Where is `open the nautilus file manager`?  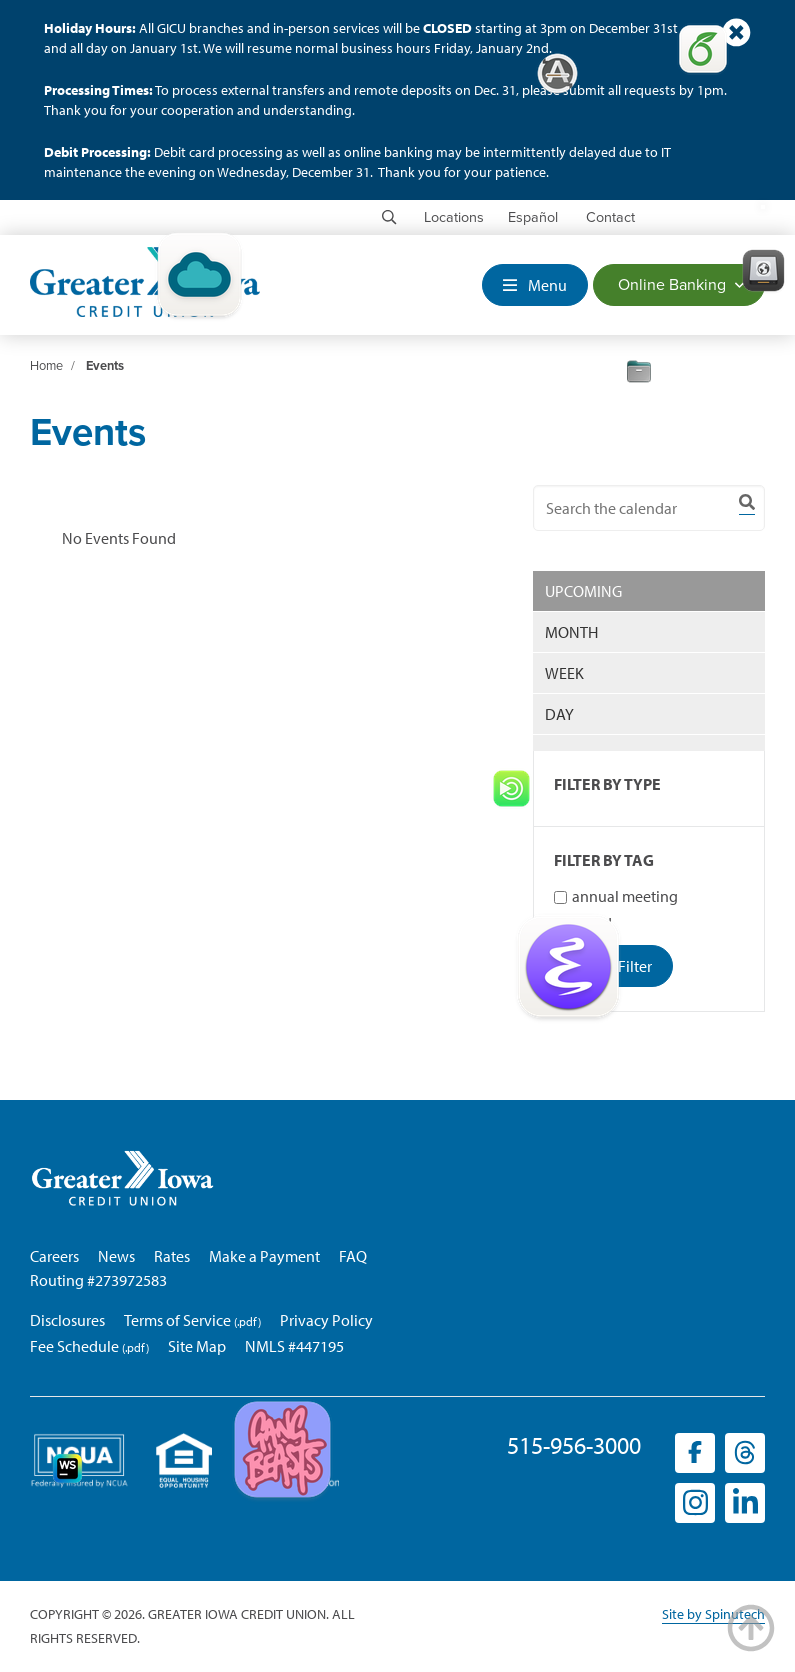
open the nautilus file manager is located at coordinates (639, 371).